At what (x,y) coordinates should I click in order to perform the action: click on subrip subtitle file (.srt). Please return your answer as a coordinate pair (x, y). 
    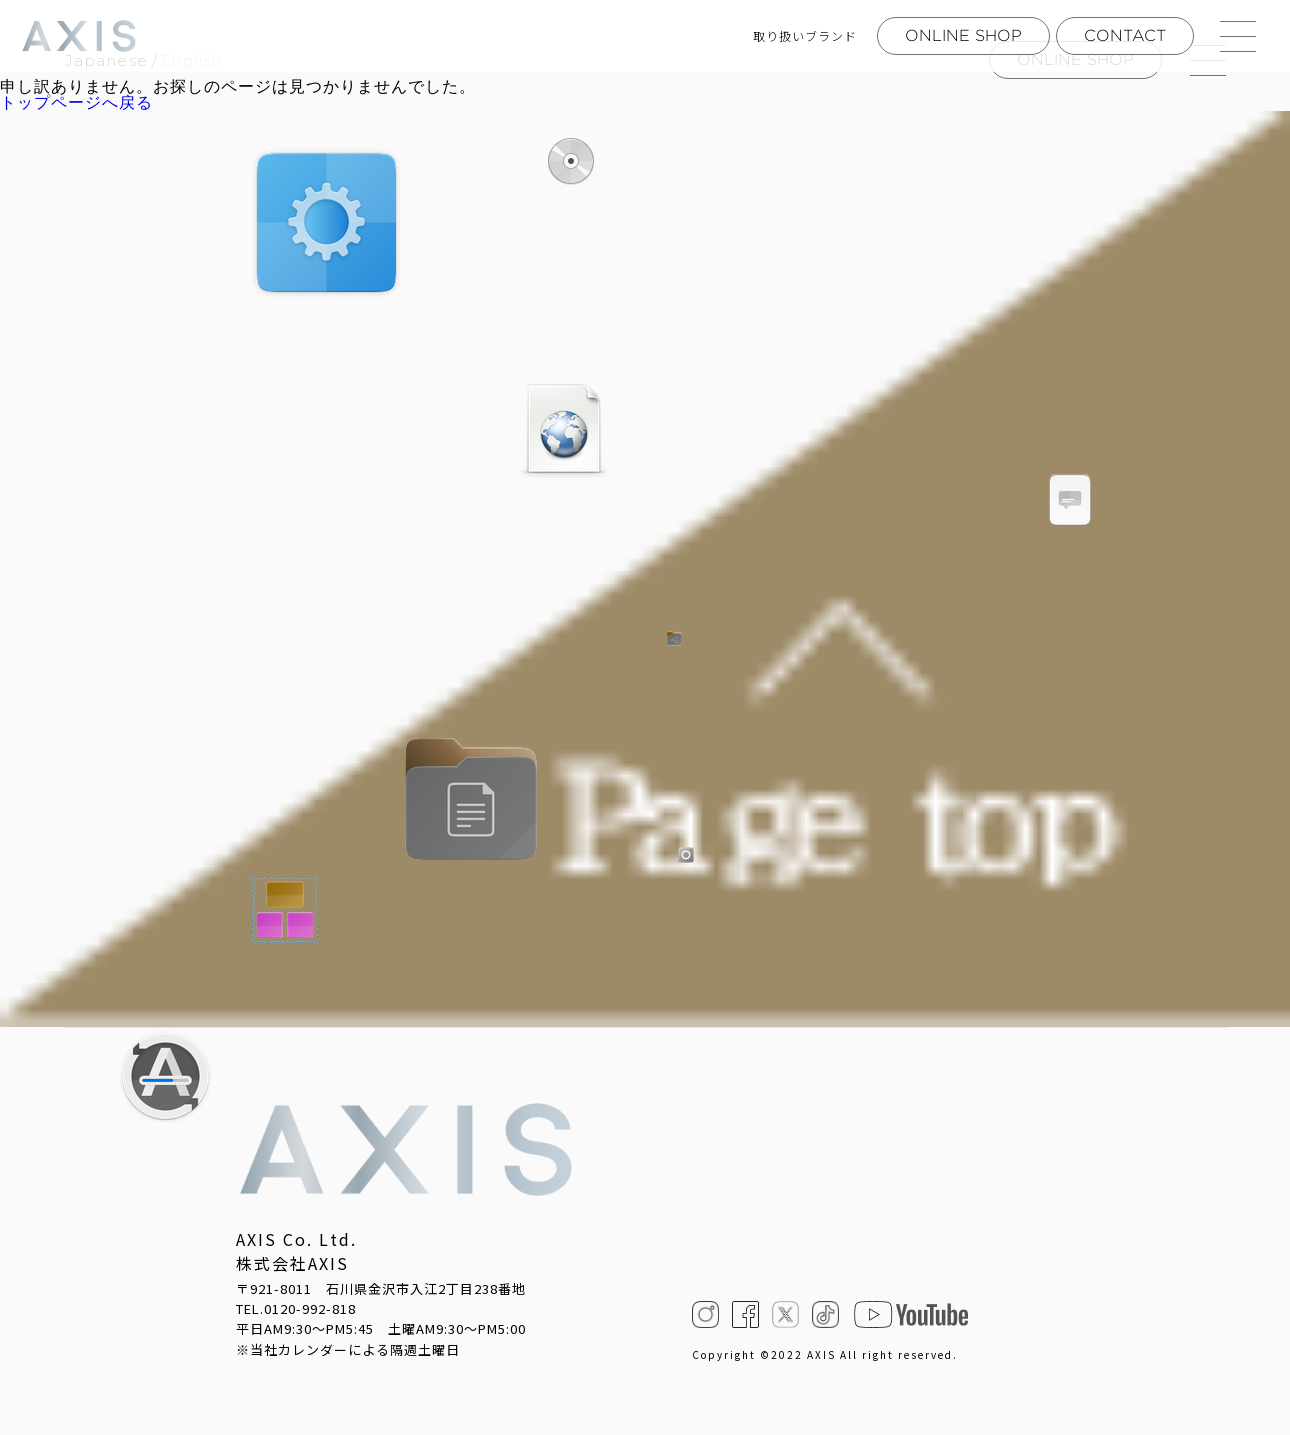
    Looking at the image, I should click on (1070, 500).